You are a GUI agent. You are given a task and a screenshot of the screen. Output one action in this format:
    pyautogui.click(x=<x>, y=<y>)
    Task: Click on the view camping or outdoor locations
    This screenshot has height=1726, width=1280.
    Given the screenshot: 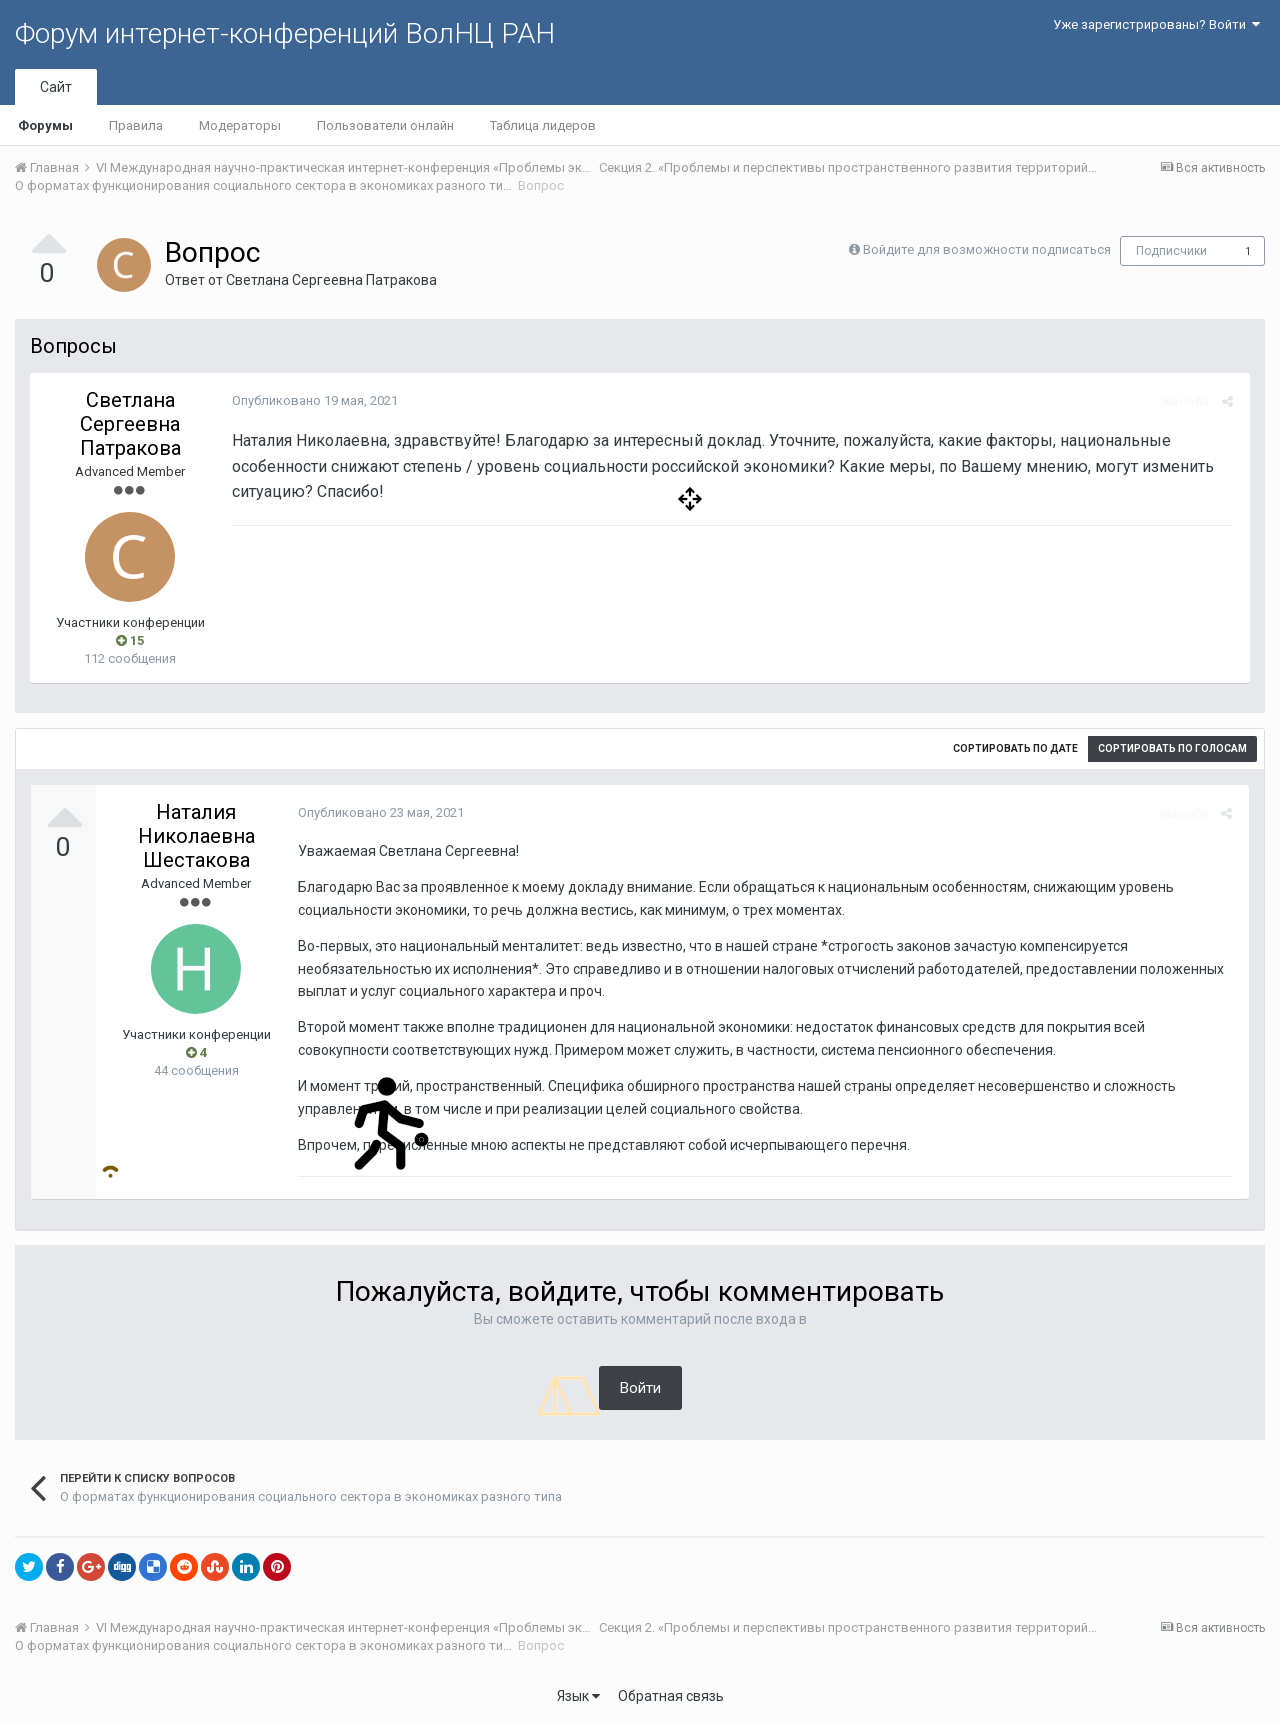 What is the action you would take?
    pyautogui.click(x=569, y=1398)
    